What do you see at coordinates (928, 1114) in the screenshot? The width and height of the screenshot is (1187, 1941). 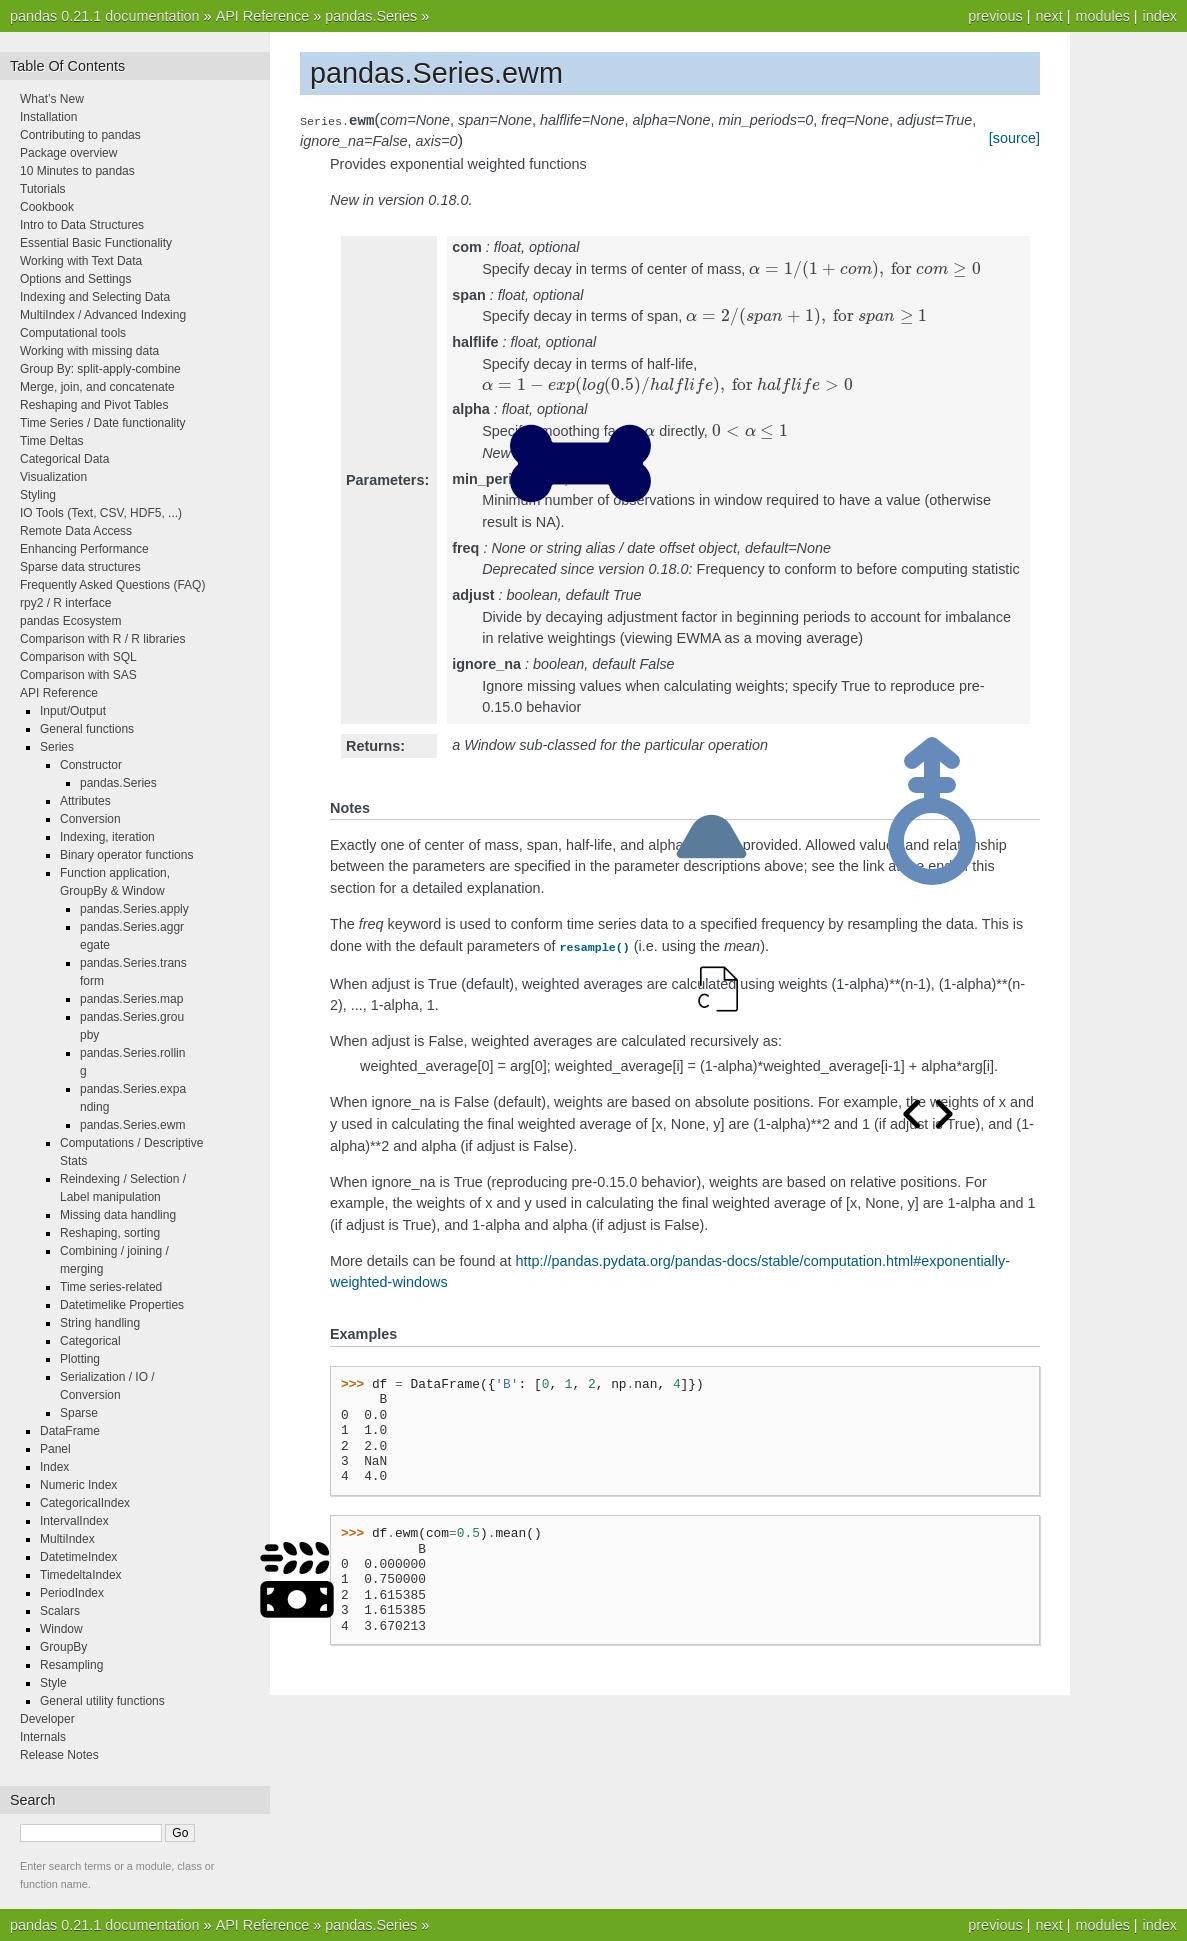 I see `view or edit source code` at bounding box center [928, 1114].